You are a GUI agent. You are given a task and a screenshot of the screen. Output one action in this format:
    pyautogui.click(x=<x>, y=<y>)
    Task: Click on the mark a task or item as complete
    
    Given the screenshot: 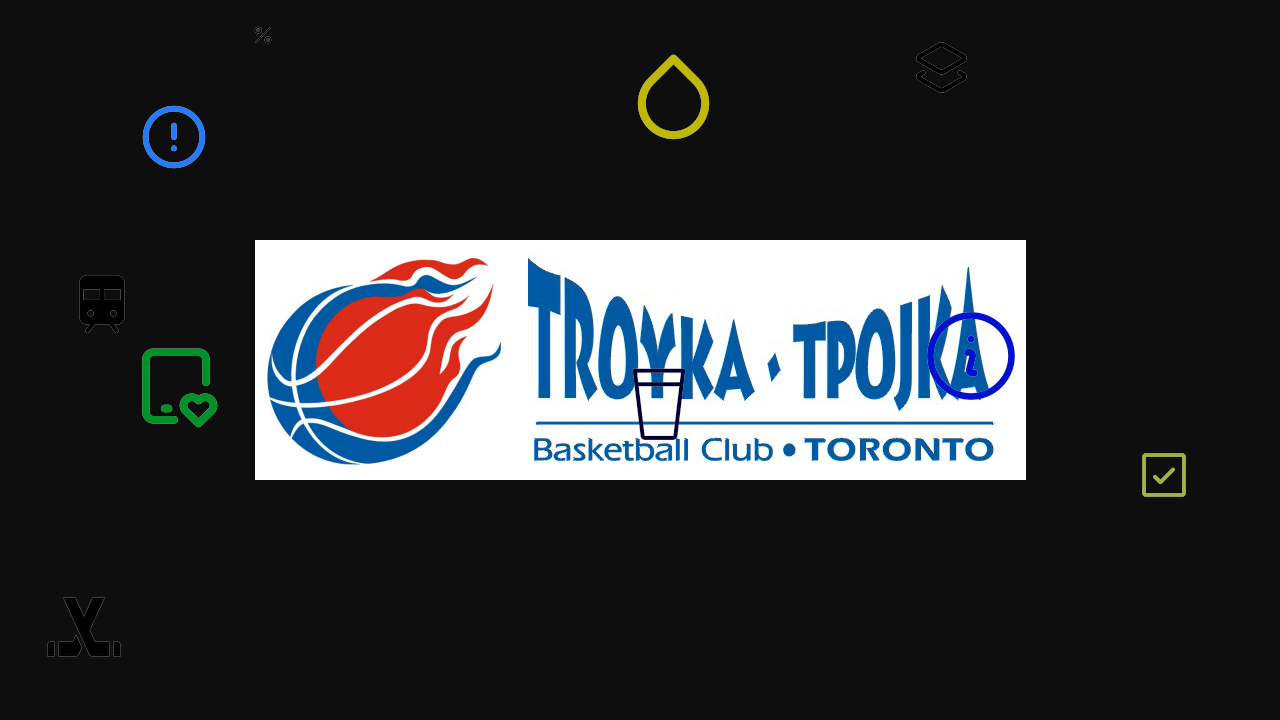 What is the action you would take?
    pyautogui.click(x=1164, y=475)
    